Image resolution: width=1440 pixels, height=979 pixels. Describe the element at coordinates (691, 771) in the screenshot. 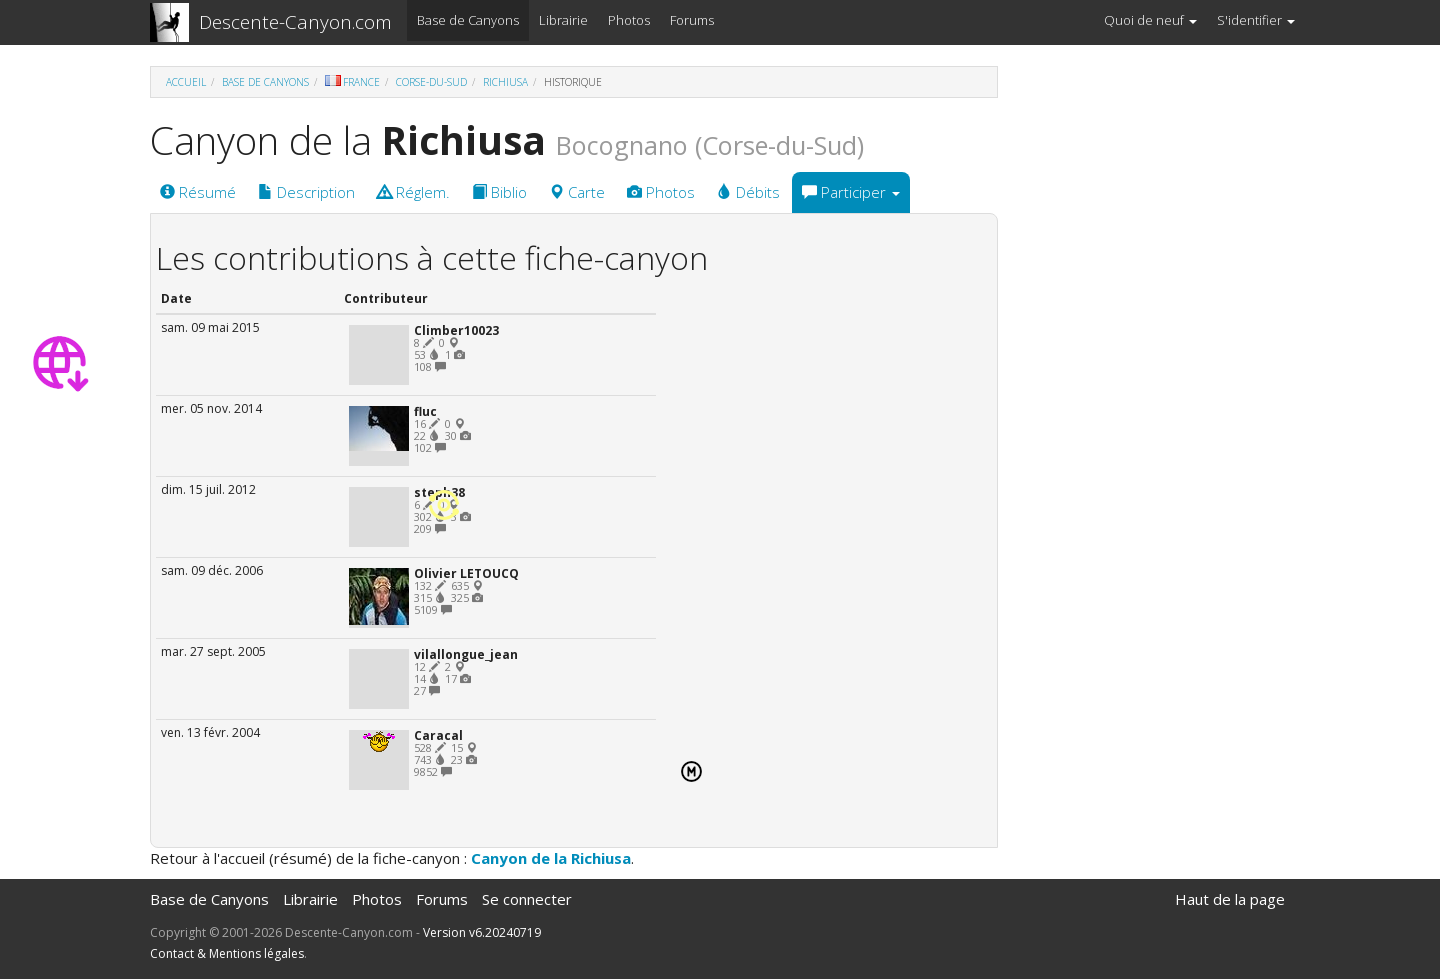

I see `metro or subway transit indicator` at that location.